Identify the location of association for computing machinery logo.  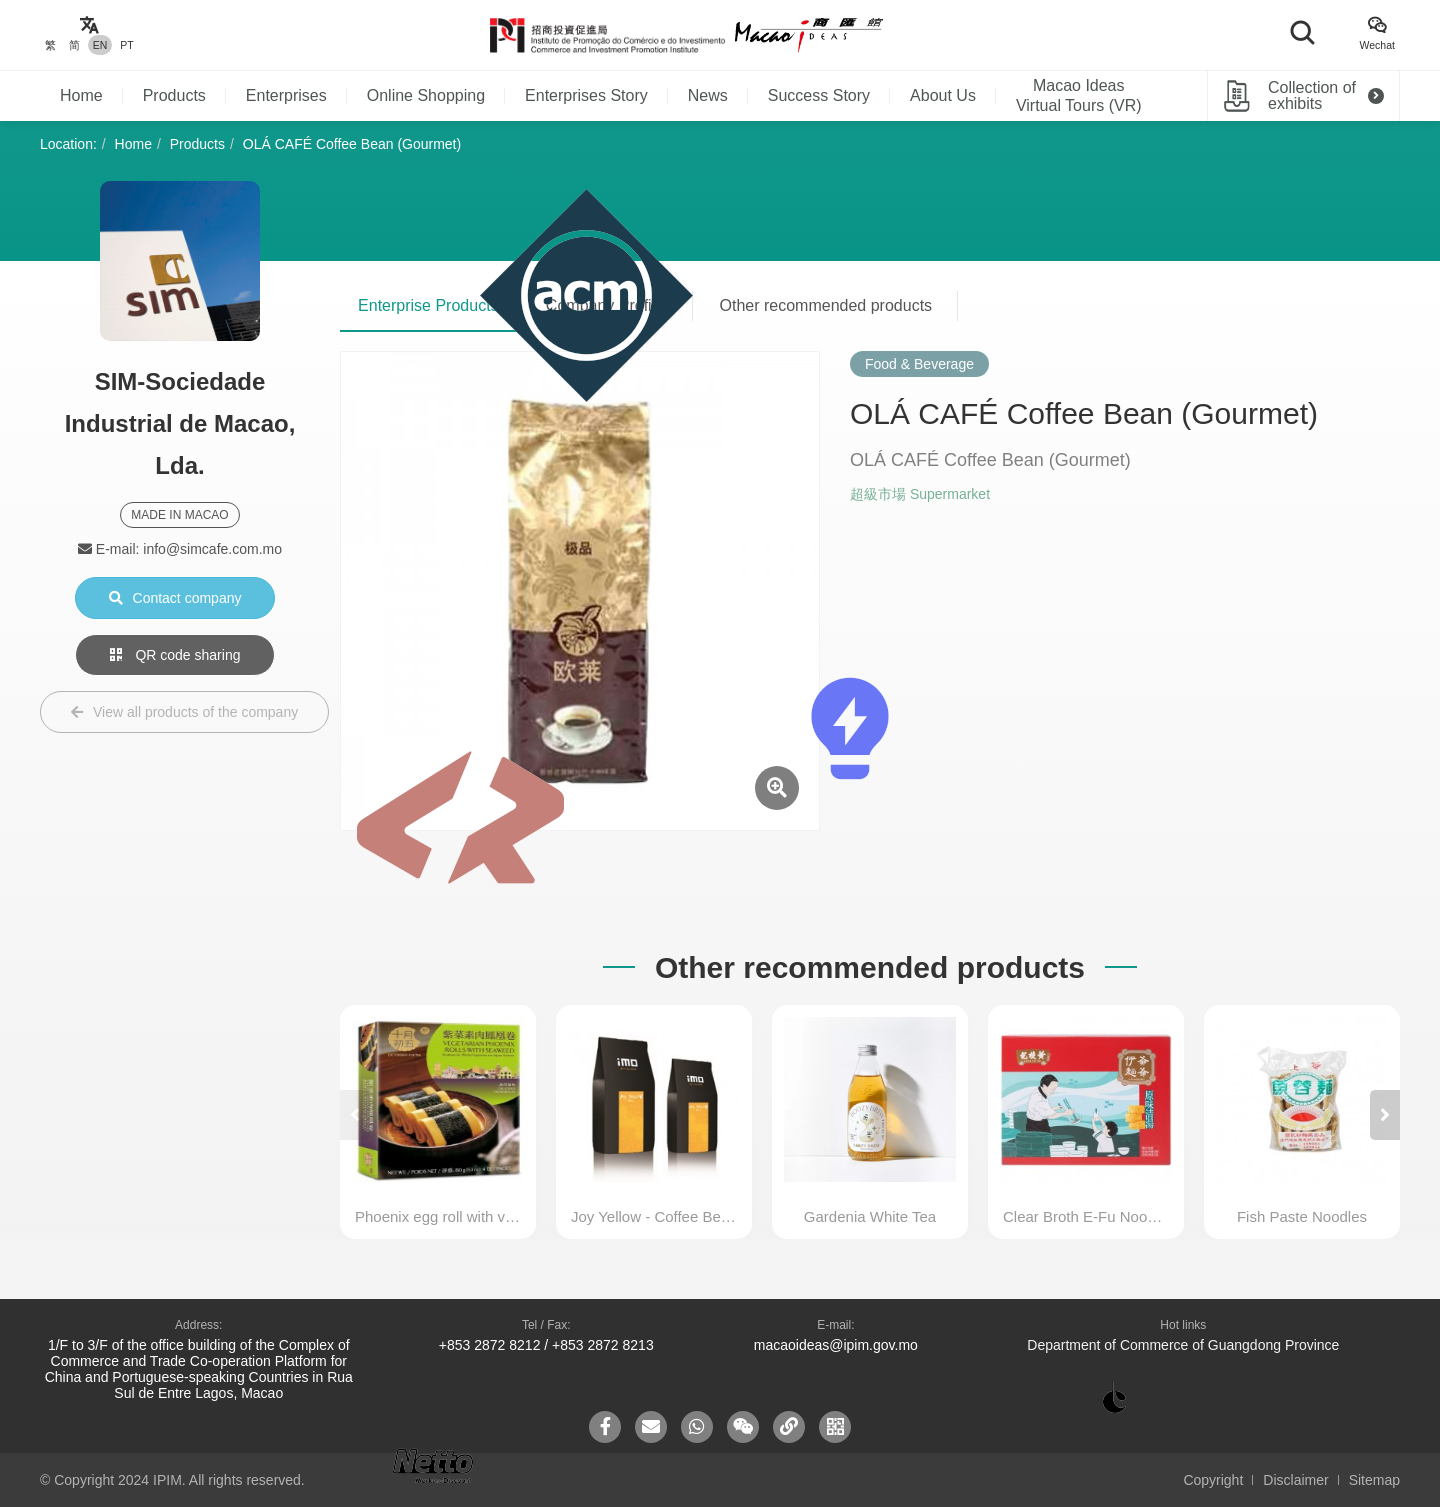
(586, 295).